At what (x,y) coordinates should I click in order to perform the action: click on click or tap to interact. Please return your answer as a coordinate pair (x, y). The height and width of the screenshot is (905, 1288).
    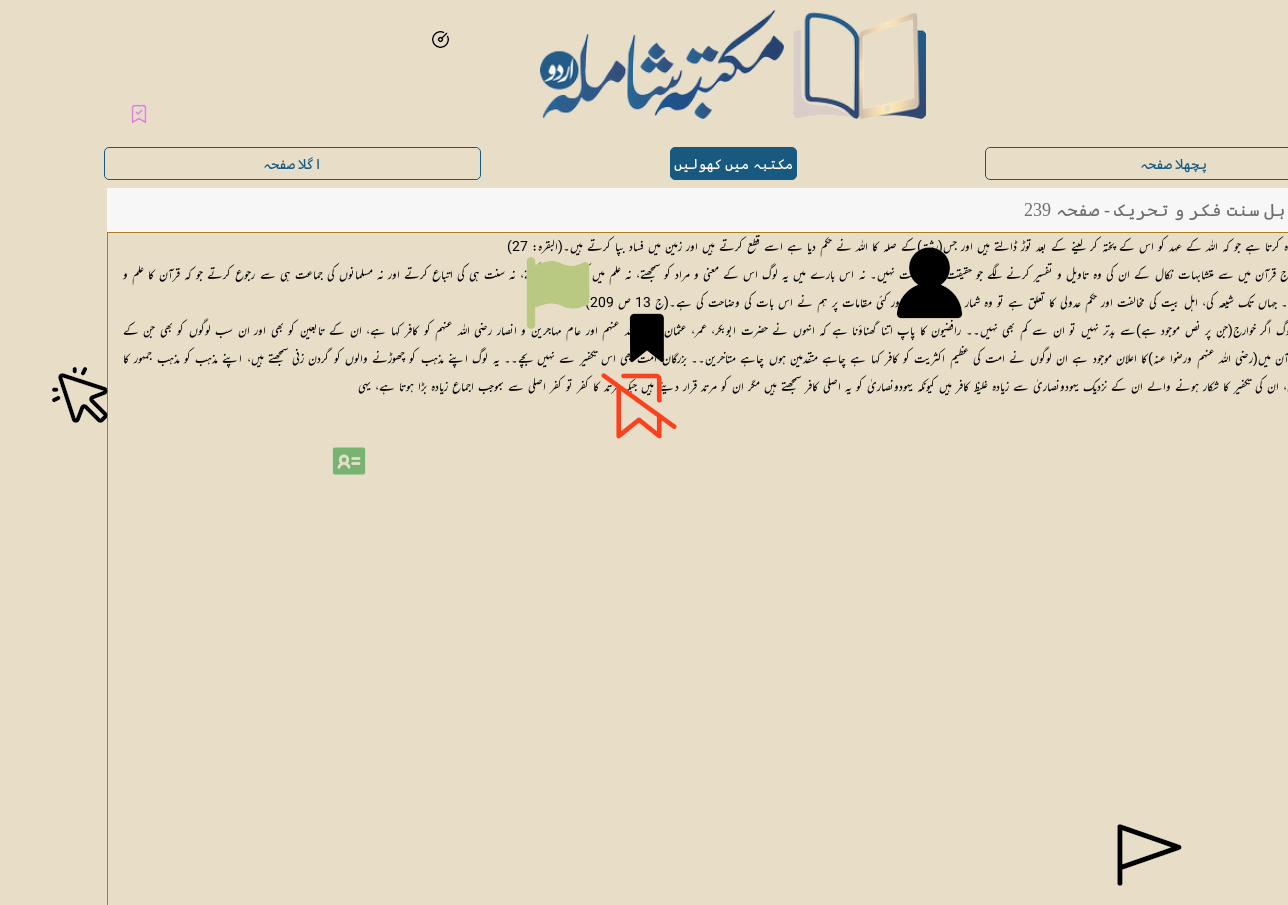
    Looking at the image, I should click on (83, 398).